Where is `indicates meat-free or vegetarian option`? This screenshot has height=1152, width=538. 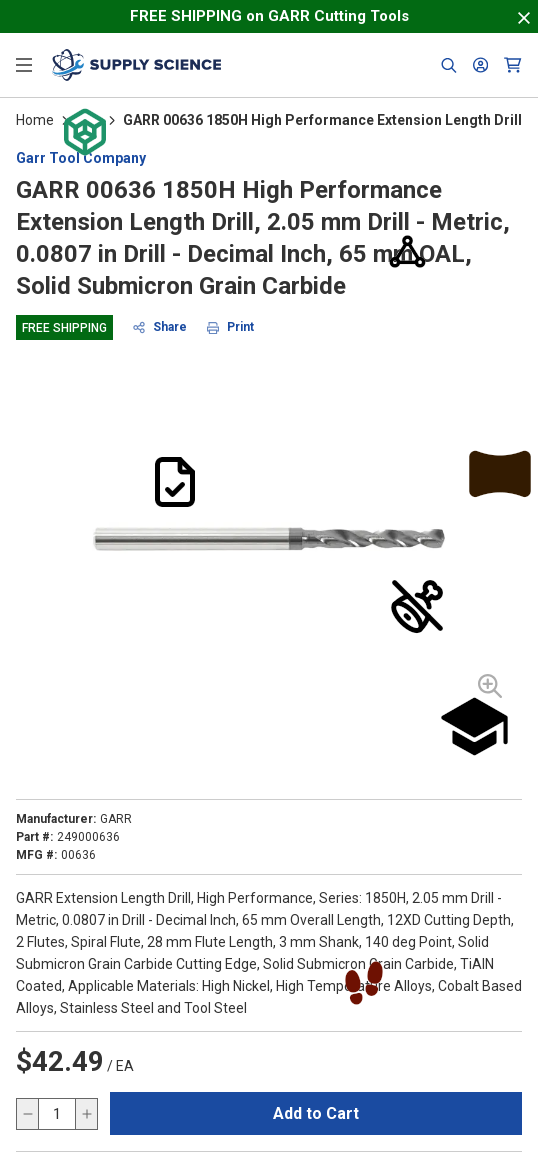
indicates meat-free or vegetarian option is located at coordinates (417, 605).